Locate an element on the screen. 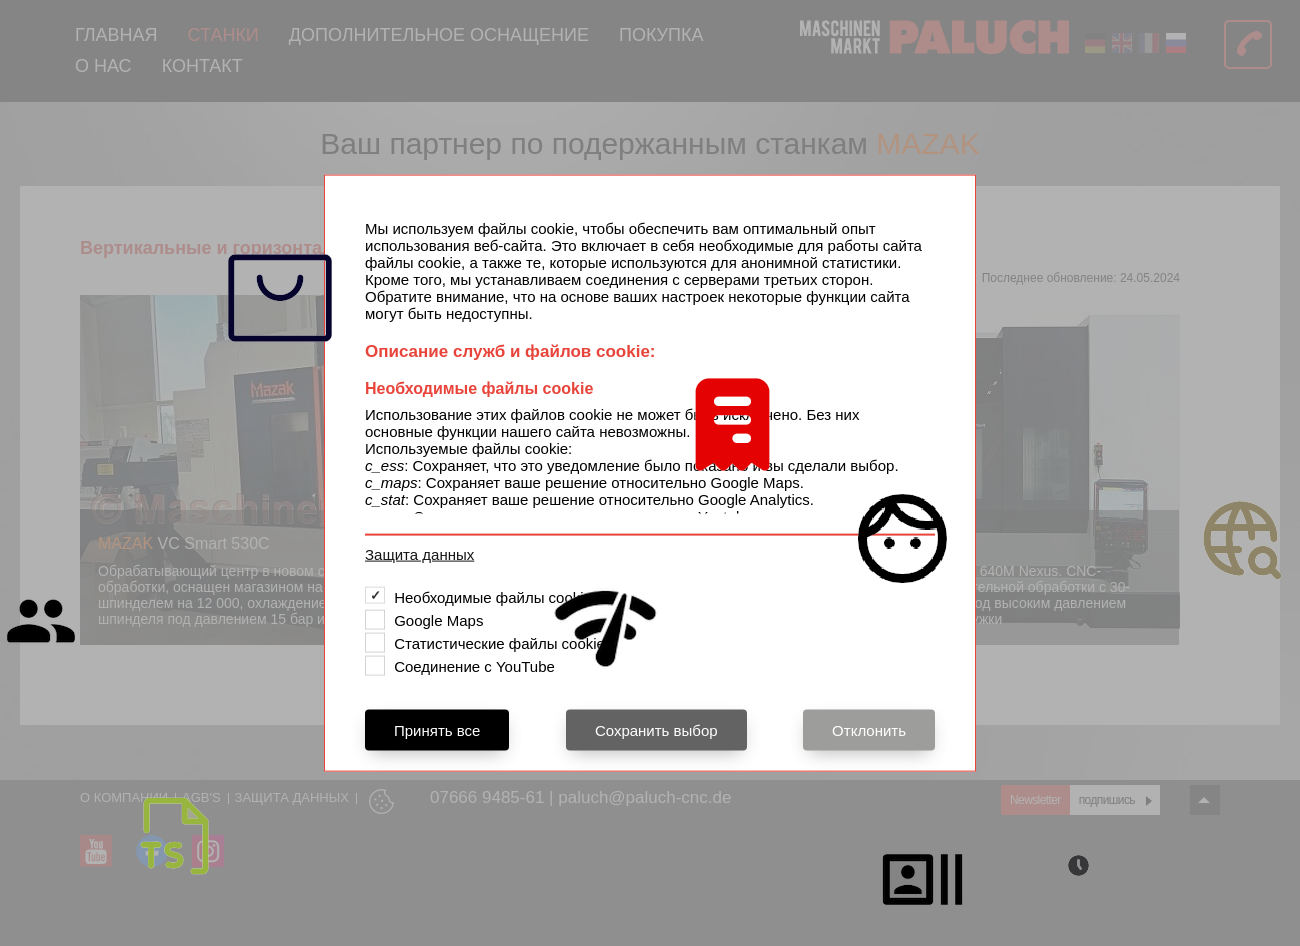 This screenshot has width=1300, height=946. access your profile or account settings is located at coordinates (902, 538).